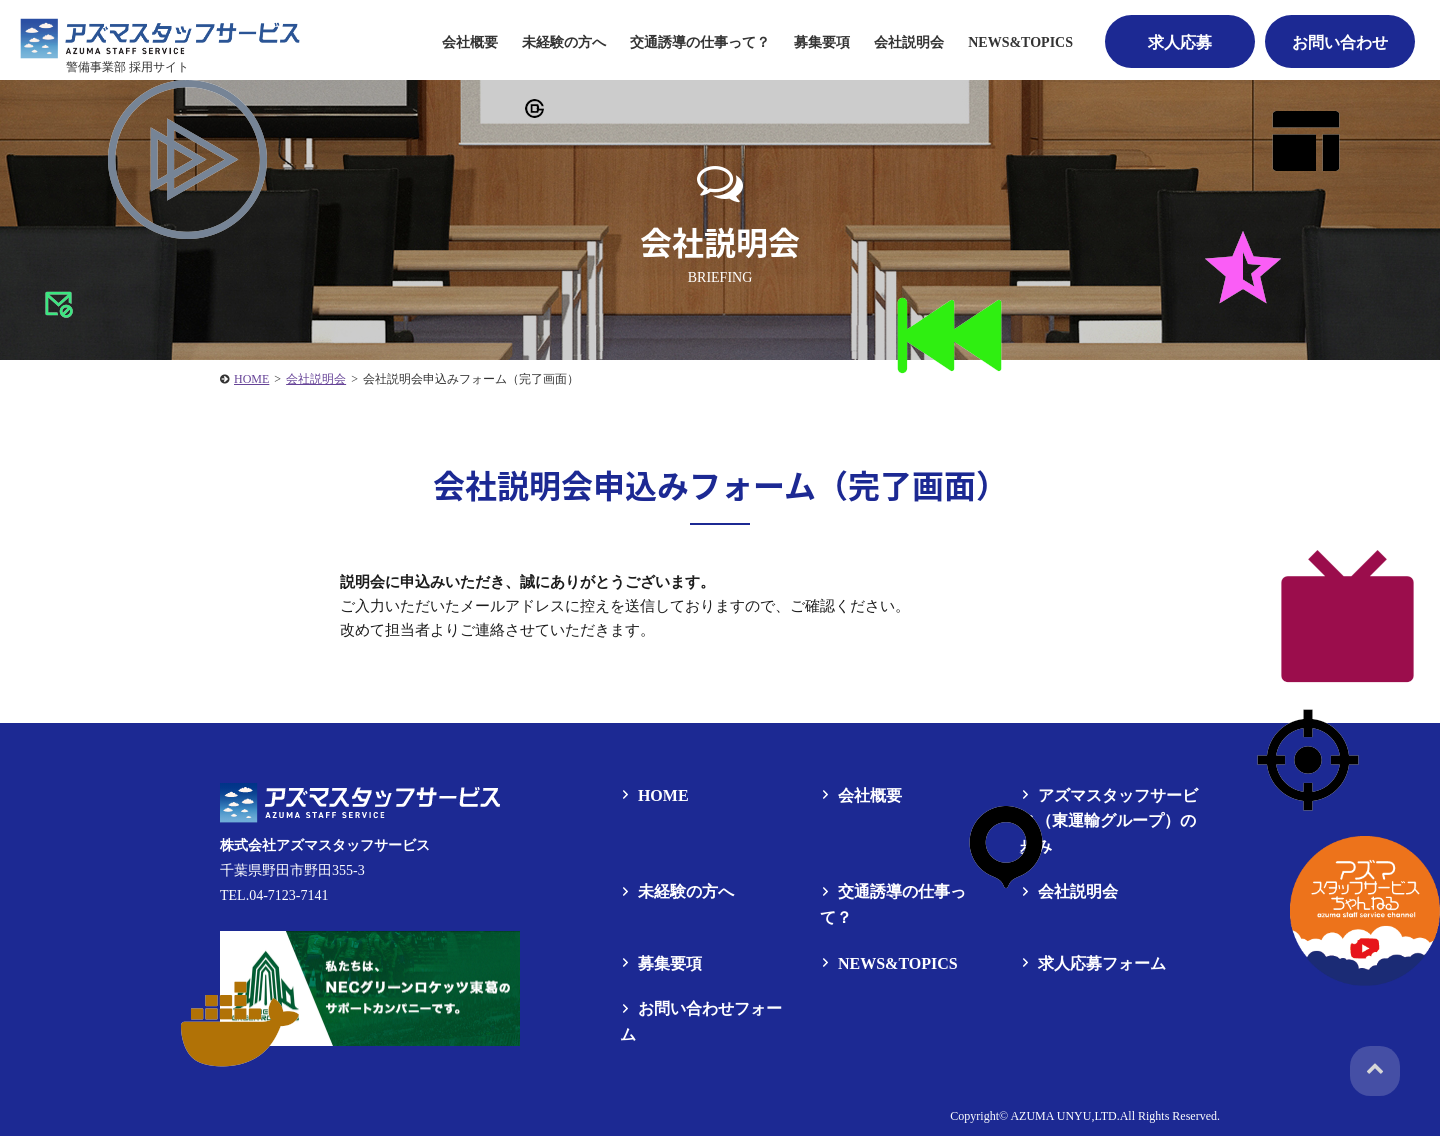 The height and width of the screenshot is (1136, 1440). Describe the element at coordinates (1306, 141) in the screenshot. I see `switch to grid layout view` at that location.